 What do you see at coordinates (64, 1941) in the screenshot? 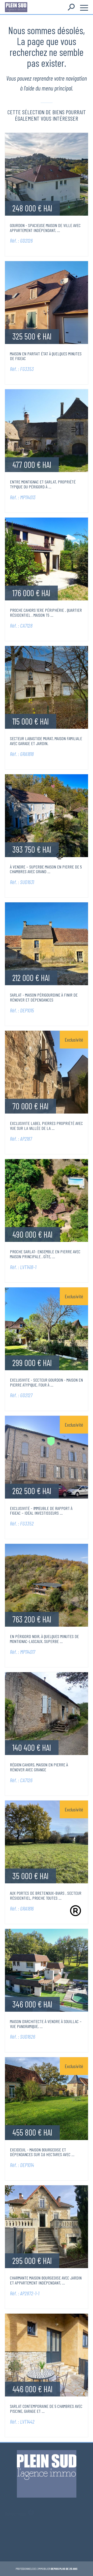
I see `skip to the end of the track` at bounding box center [64, 1941].